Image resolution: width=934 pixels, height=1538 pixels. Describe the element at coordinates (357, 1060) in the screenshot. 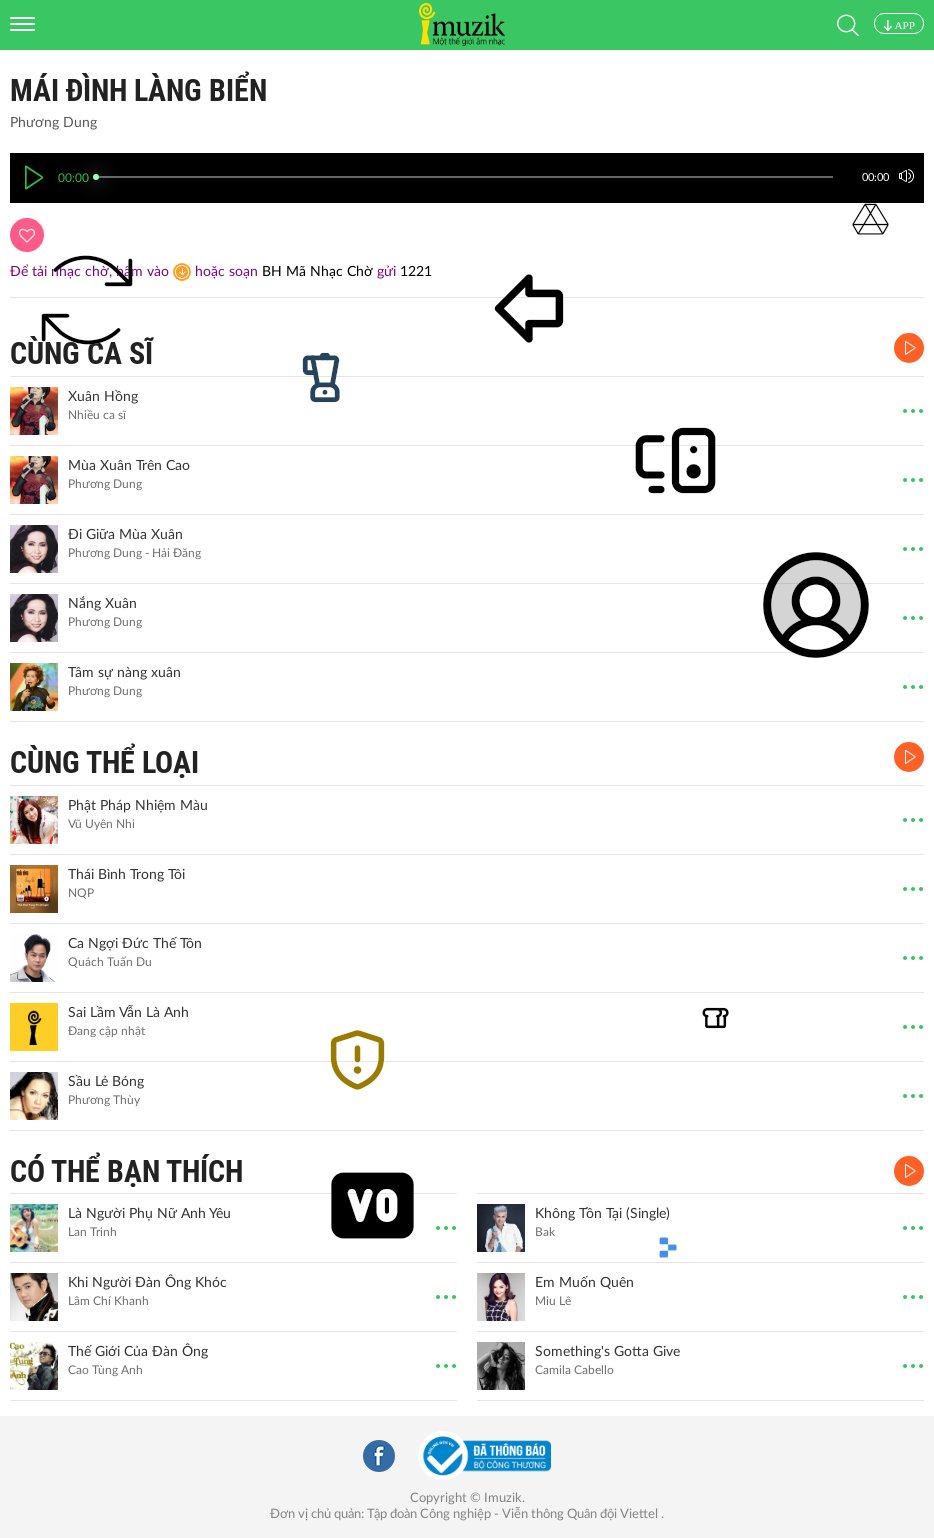

I see `view security or privacy settings` at that location.